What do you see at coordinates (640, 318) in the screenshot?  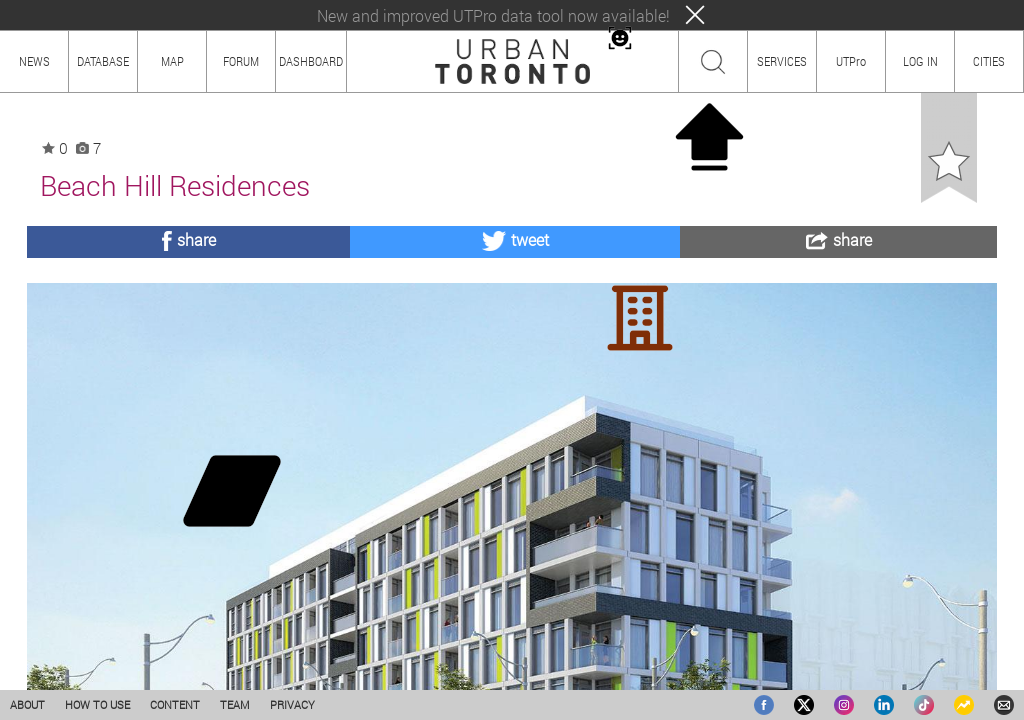 I see `view office or business location` at bounding box center [640, 318].